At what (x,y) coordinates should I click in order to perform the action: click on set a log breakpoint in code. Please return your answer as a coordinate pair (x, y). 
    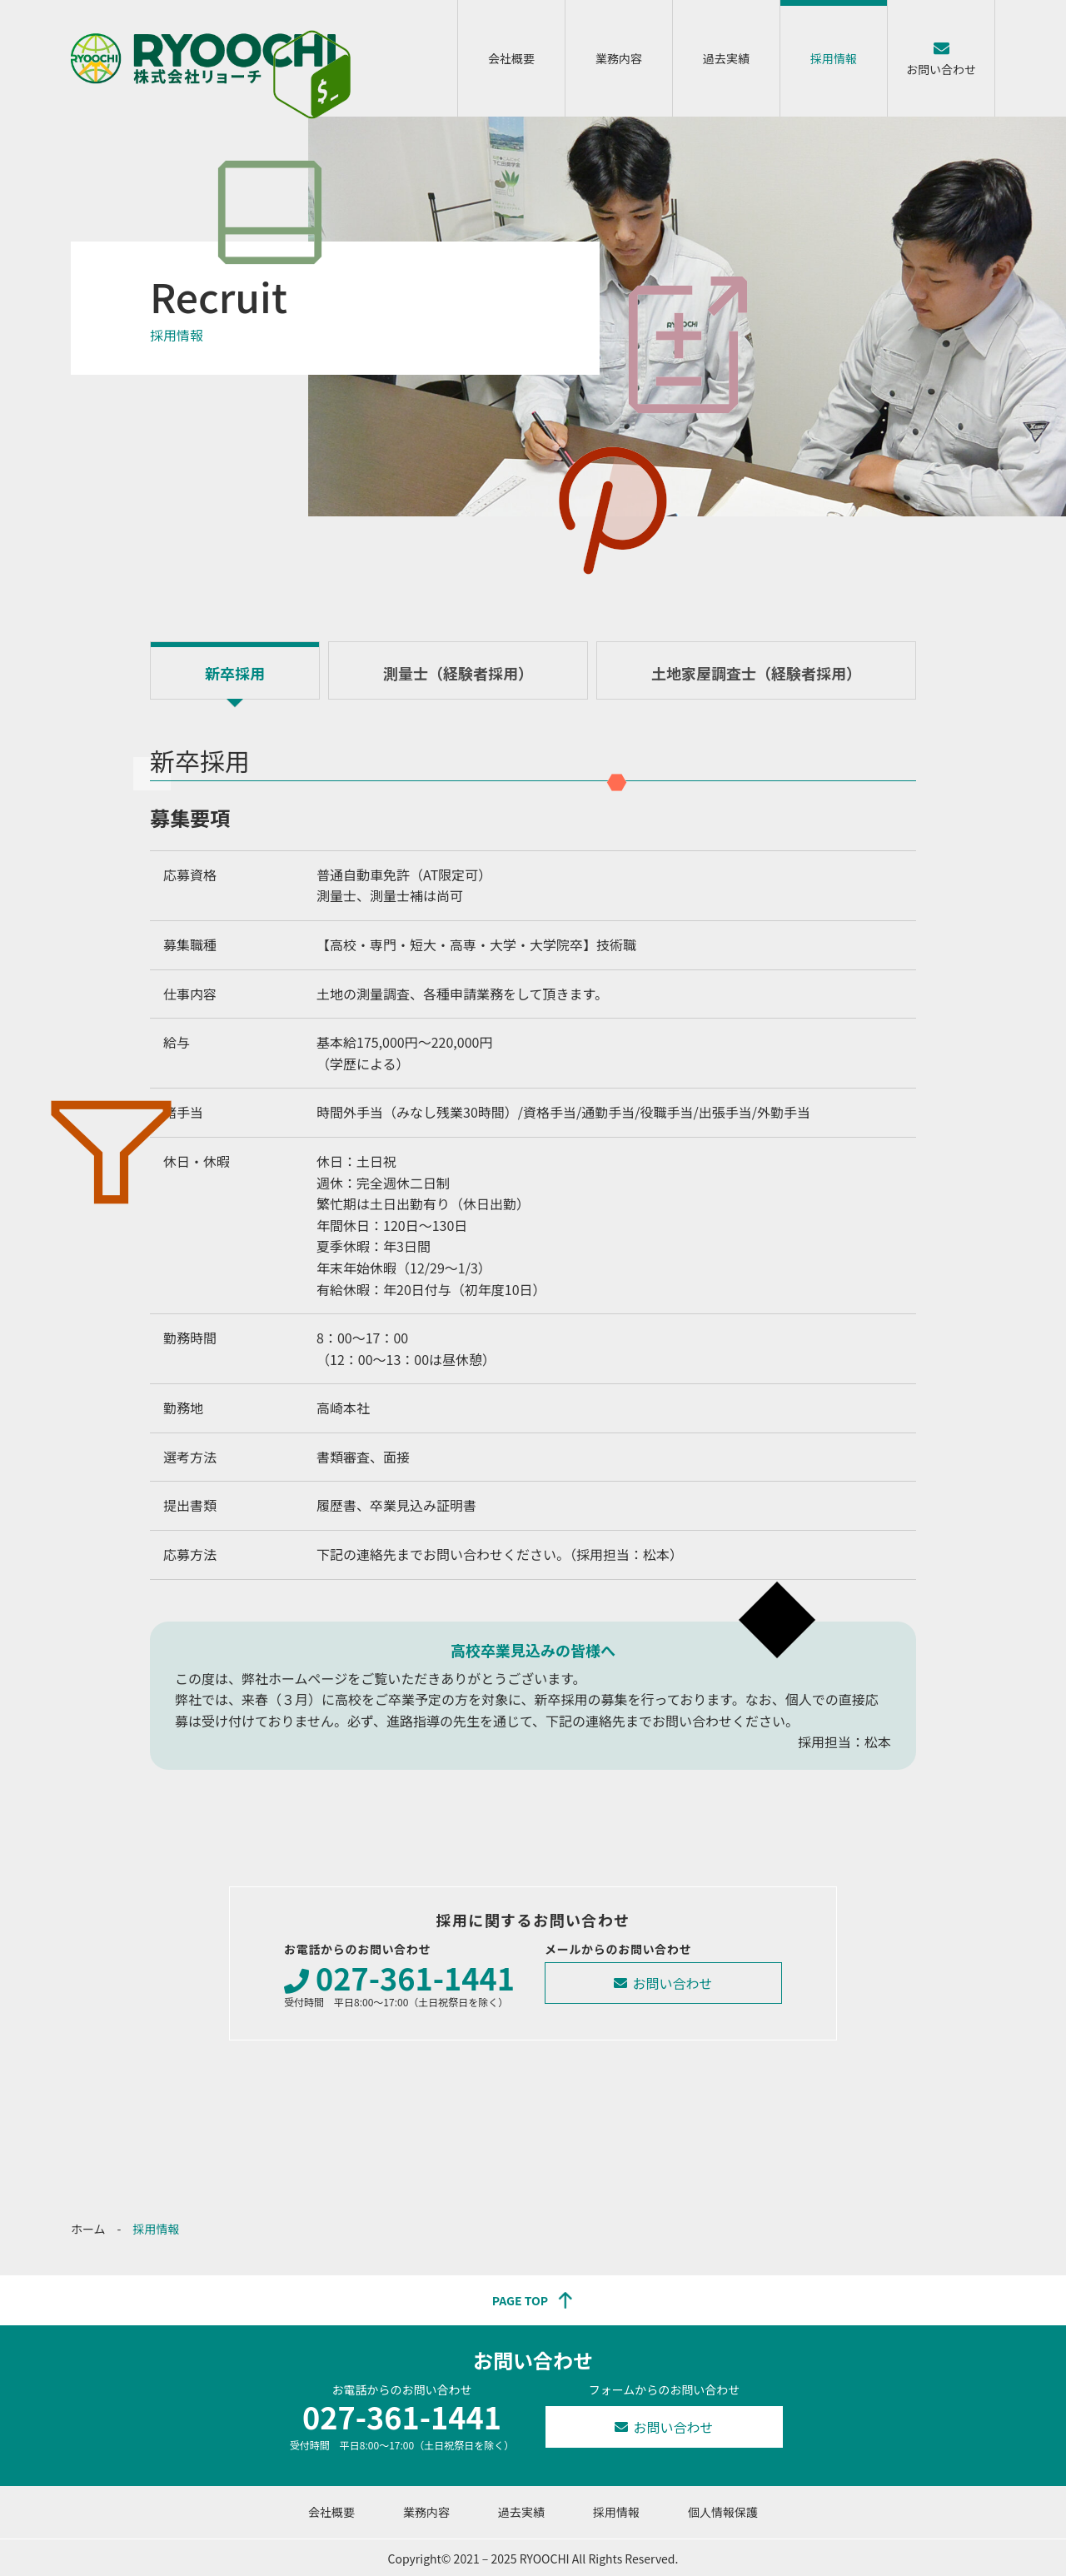
    Looking at the image, I should click on (777, 1620).